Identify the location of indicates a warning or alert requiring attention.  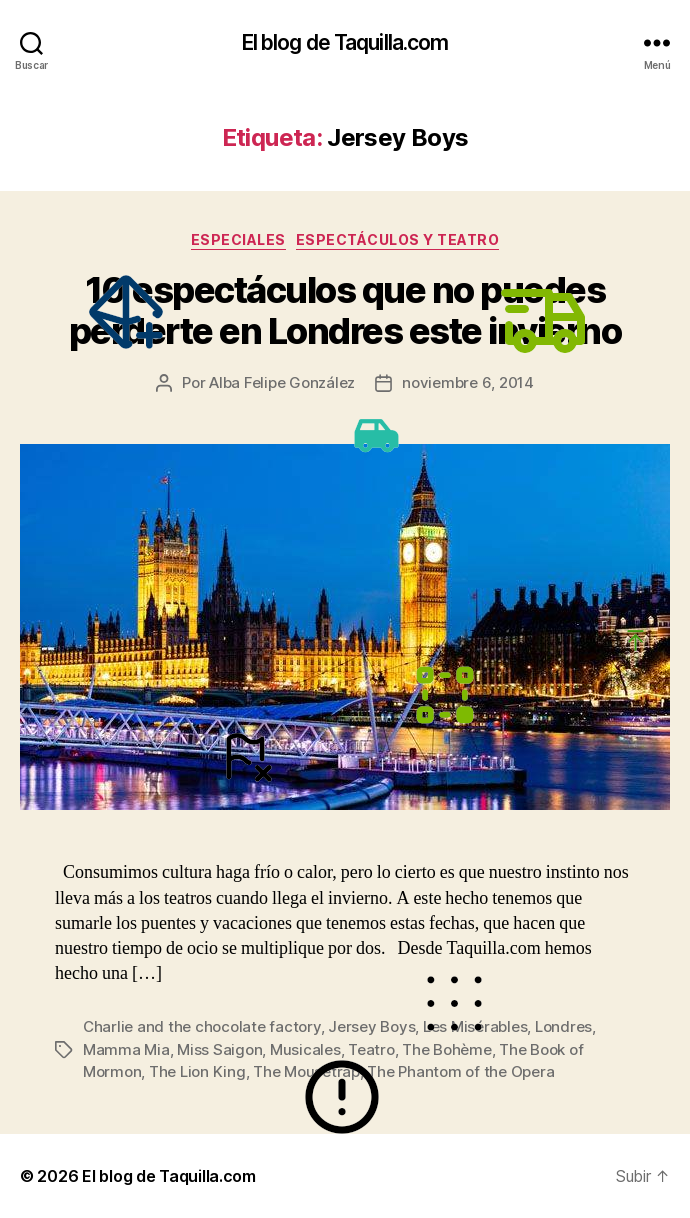
(342, 1097).